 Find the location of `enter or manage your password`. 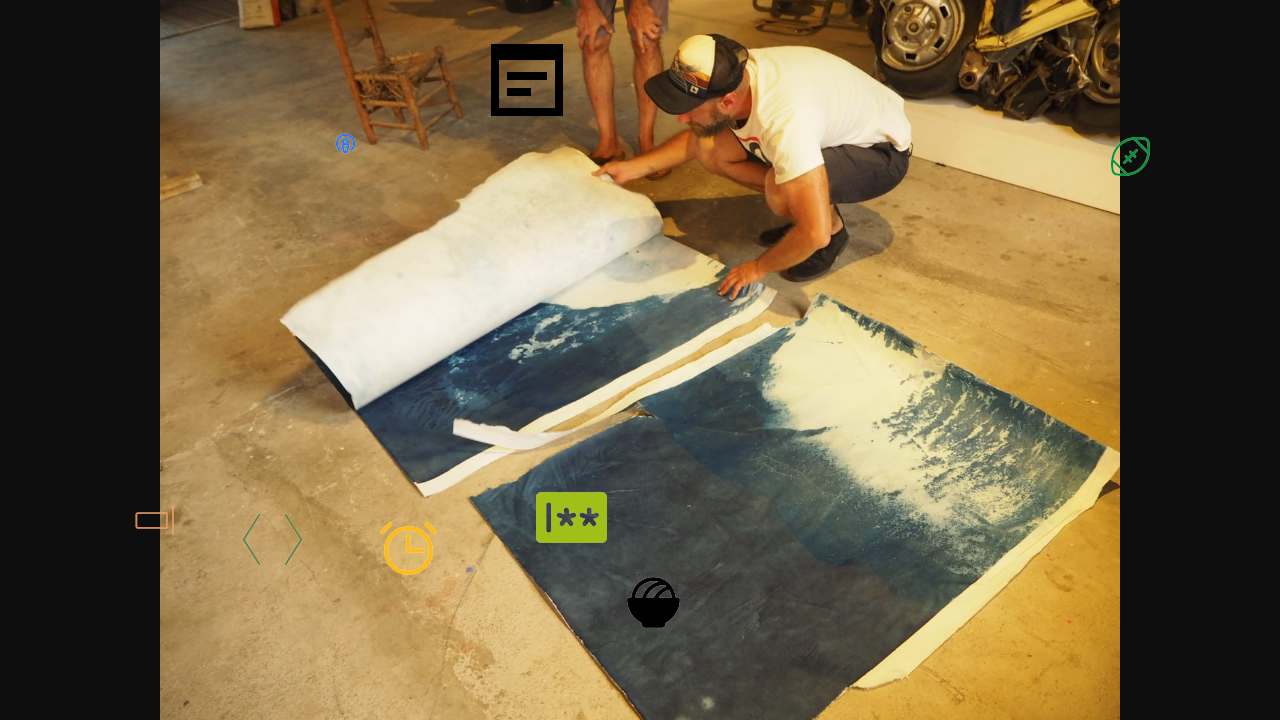

enter or manage your password is located at coordinates (571, 517).